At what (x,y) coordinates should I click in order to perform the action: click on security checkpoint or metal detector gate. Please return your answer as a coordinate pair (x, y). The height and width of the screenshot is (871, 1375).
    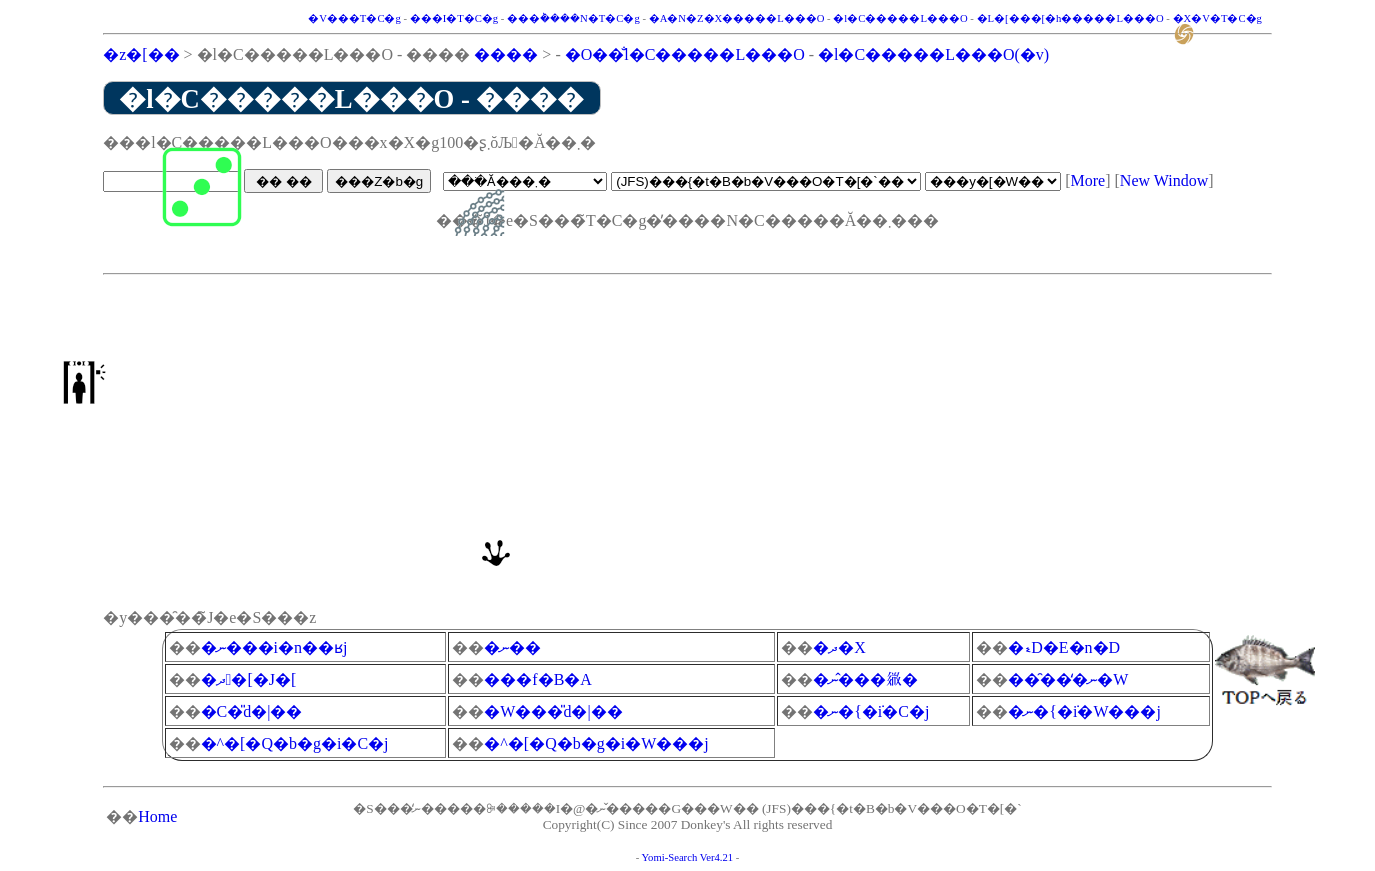
    Looking at the image, I should click on (83, 382).